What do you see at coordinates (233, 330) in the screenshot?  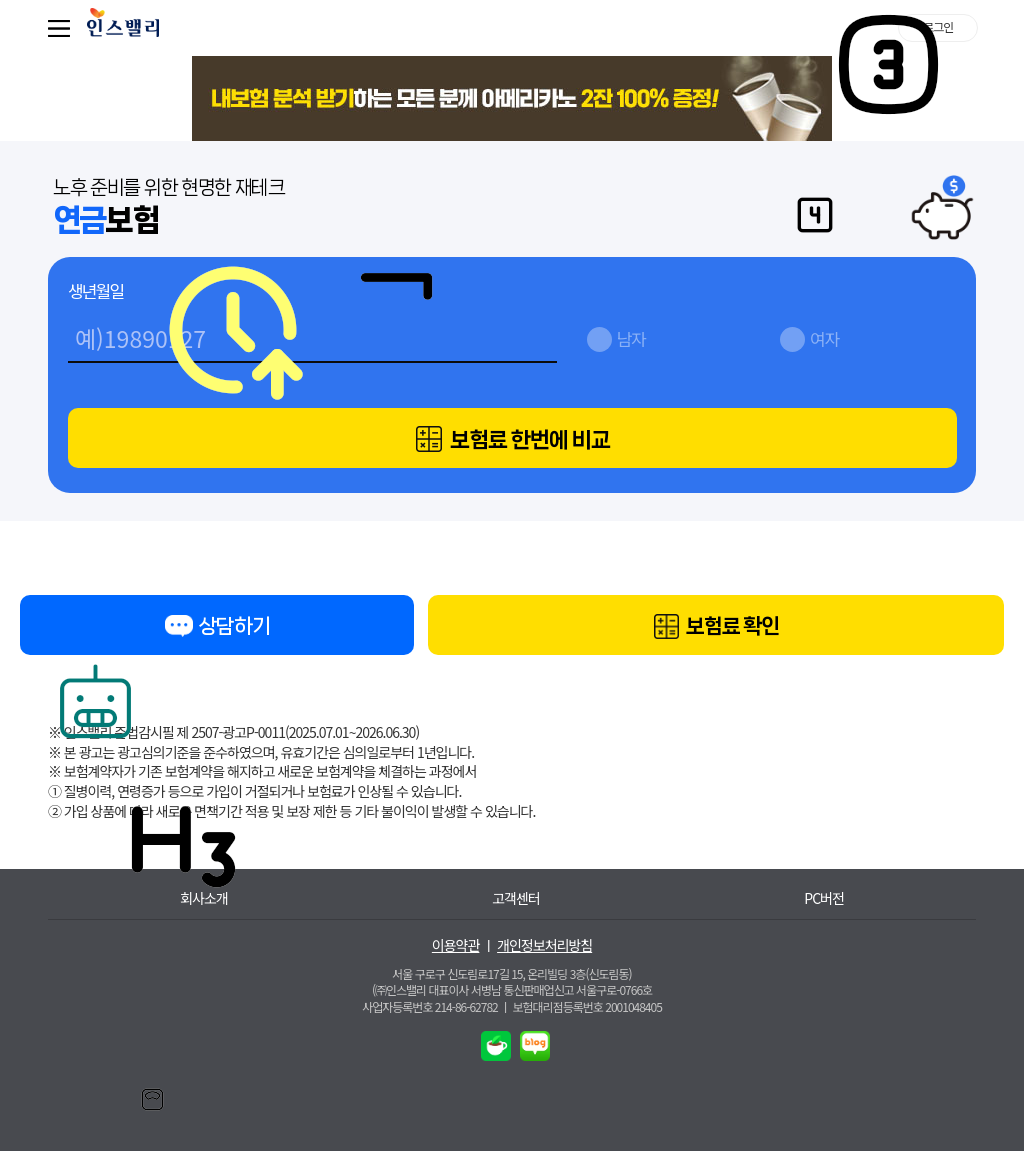 I see `move time forward or reschedule later` at bounding box center [233, 330].